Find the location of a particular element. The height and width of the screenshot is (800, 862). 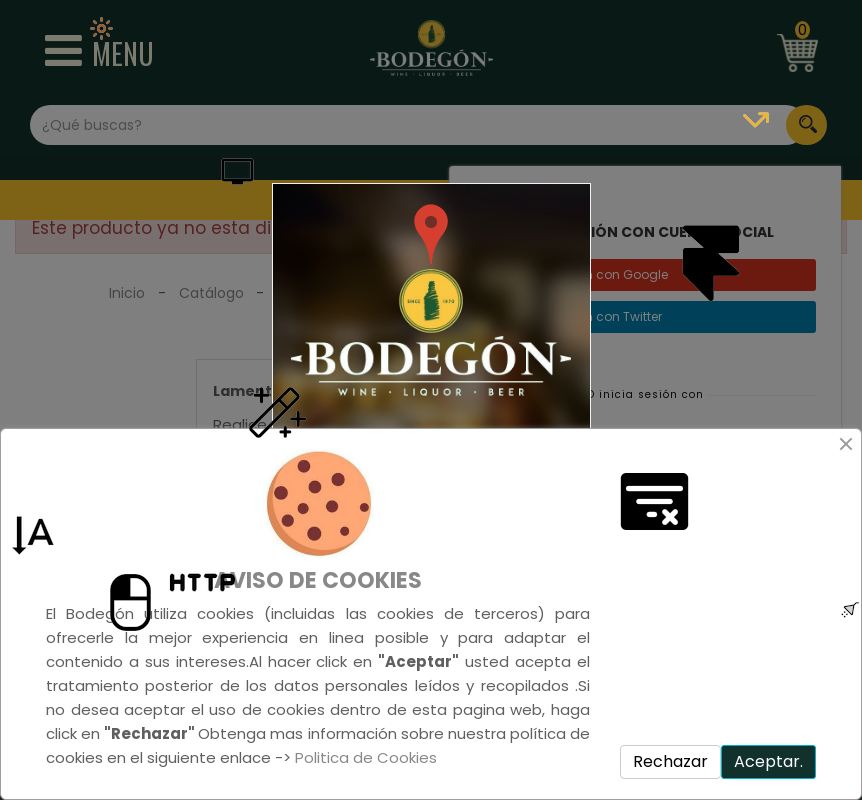

left mouse button click action is located at coordinates (130, 602).